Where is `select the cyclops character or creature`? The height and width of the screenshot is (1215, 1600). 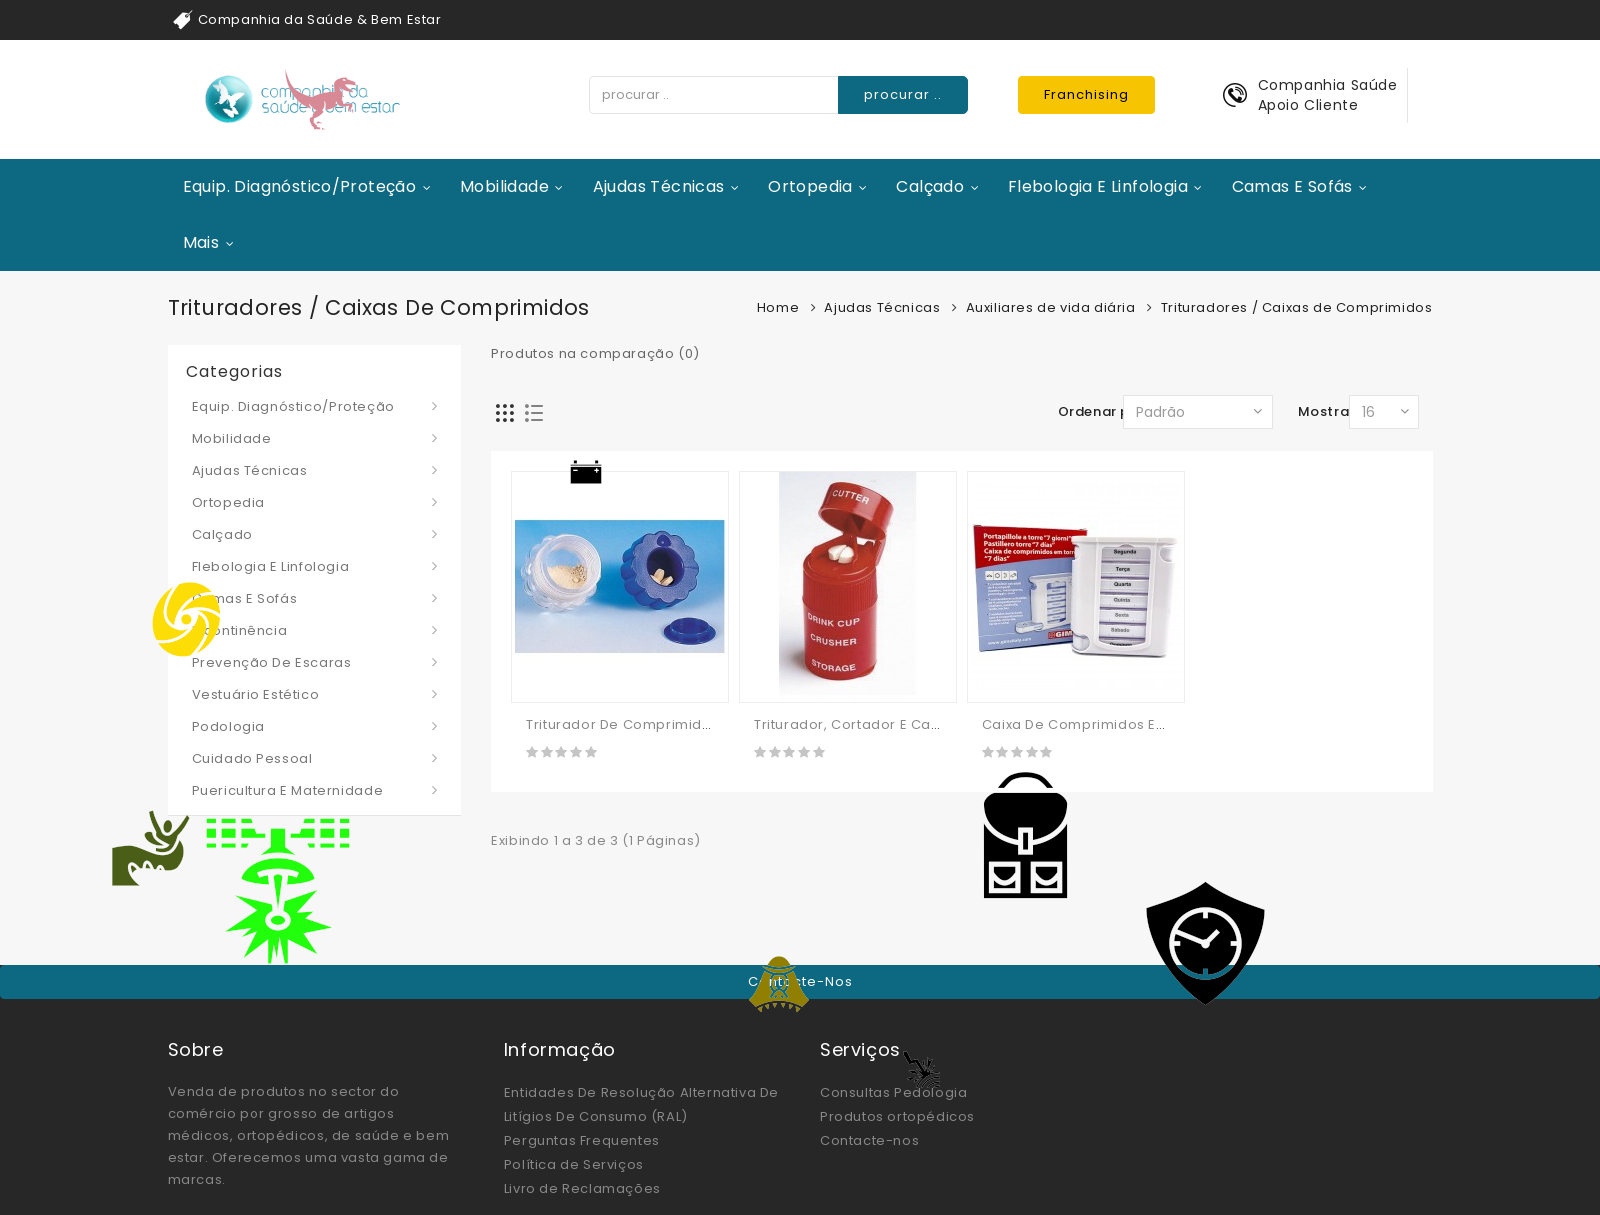 select the cyclops character or creature is located at coordinates (779, 987).